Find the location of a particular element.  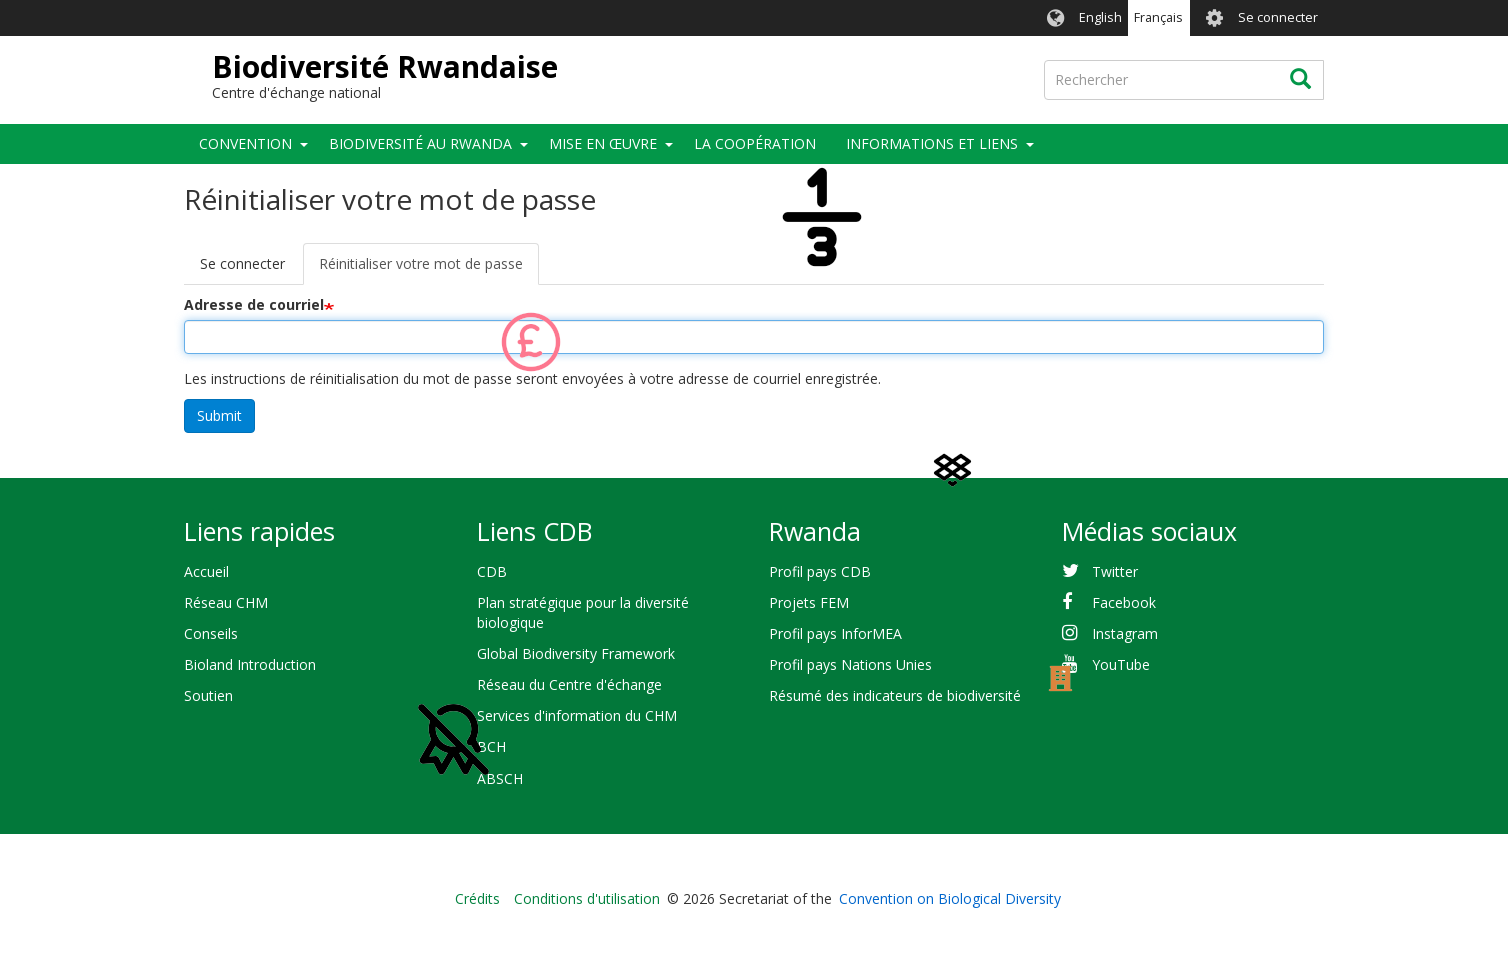

view balance in british pounds is located at coordinates (531, 342).